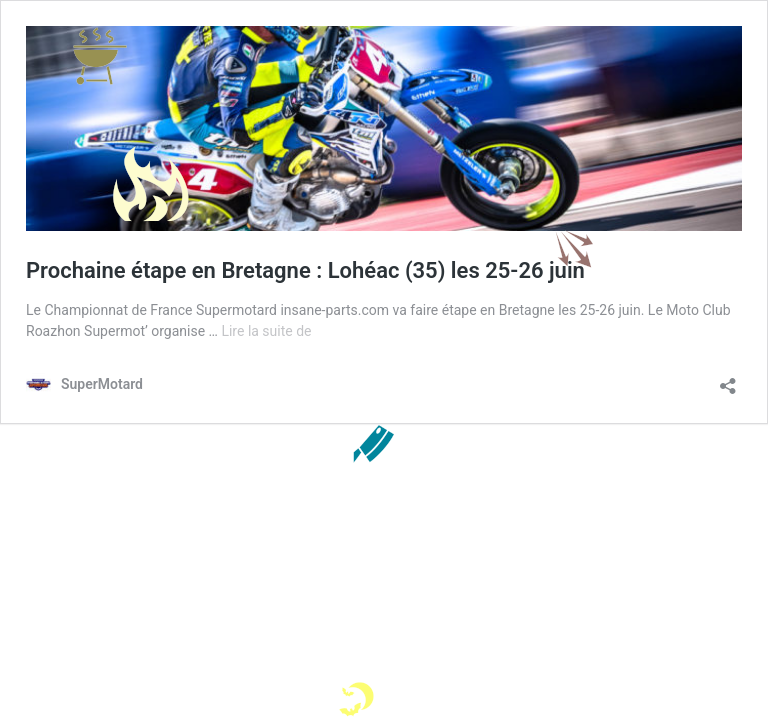 This screenshot has width=768, height=720. Describe the element at coordinates (574, 248) in the screenshot. I see `indicates an attack or strike action` at that location.